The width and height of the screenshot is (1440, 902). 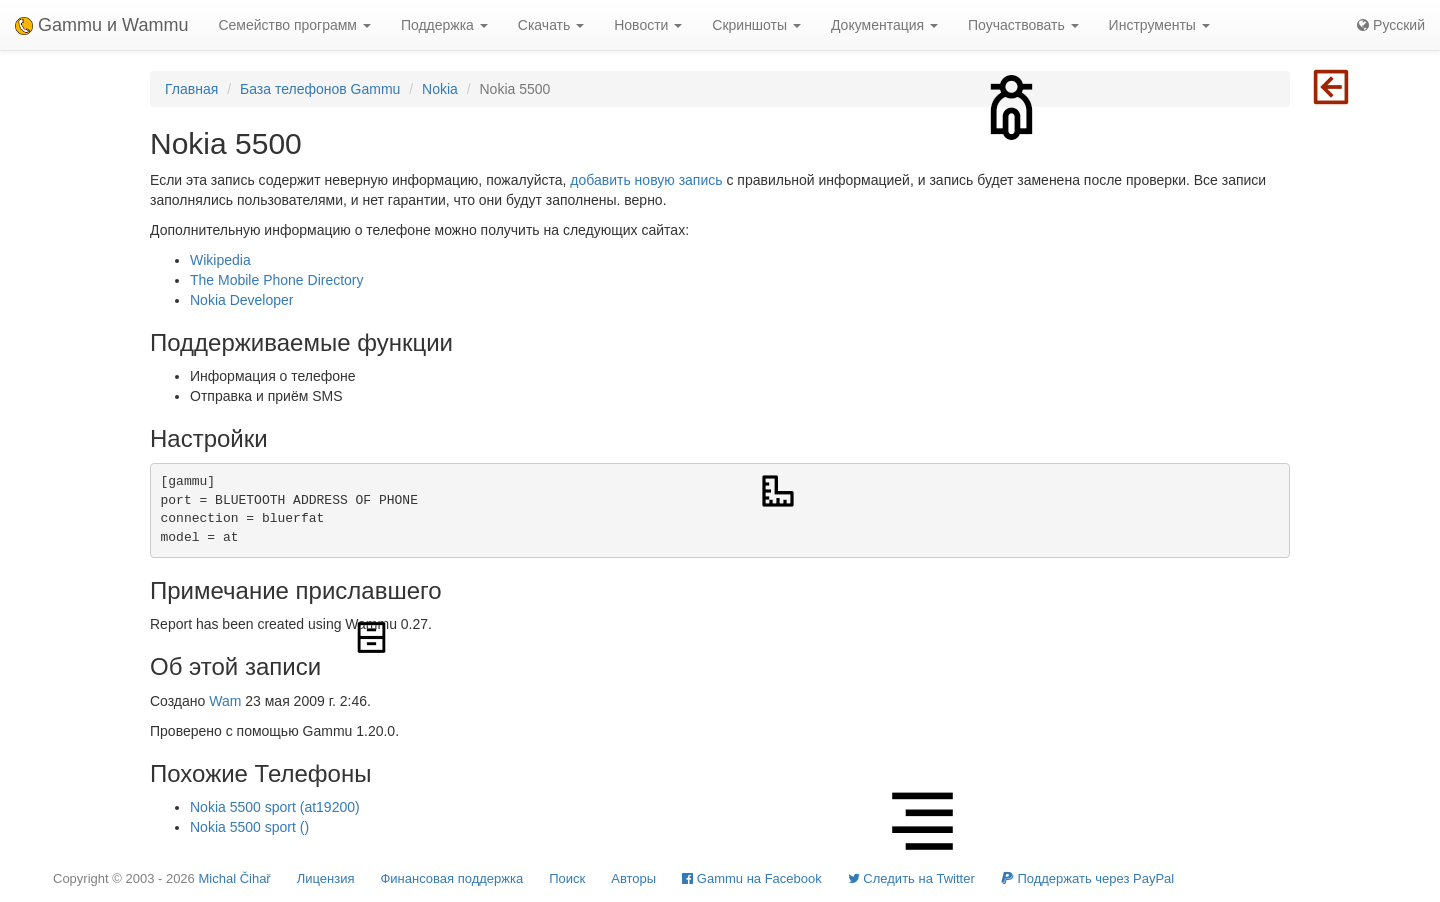 What do you see at coordinates (1331, 87) in the screenshot?
I see `go back to the previous screen` at bounding box center [1331, 87].